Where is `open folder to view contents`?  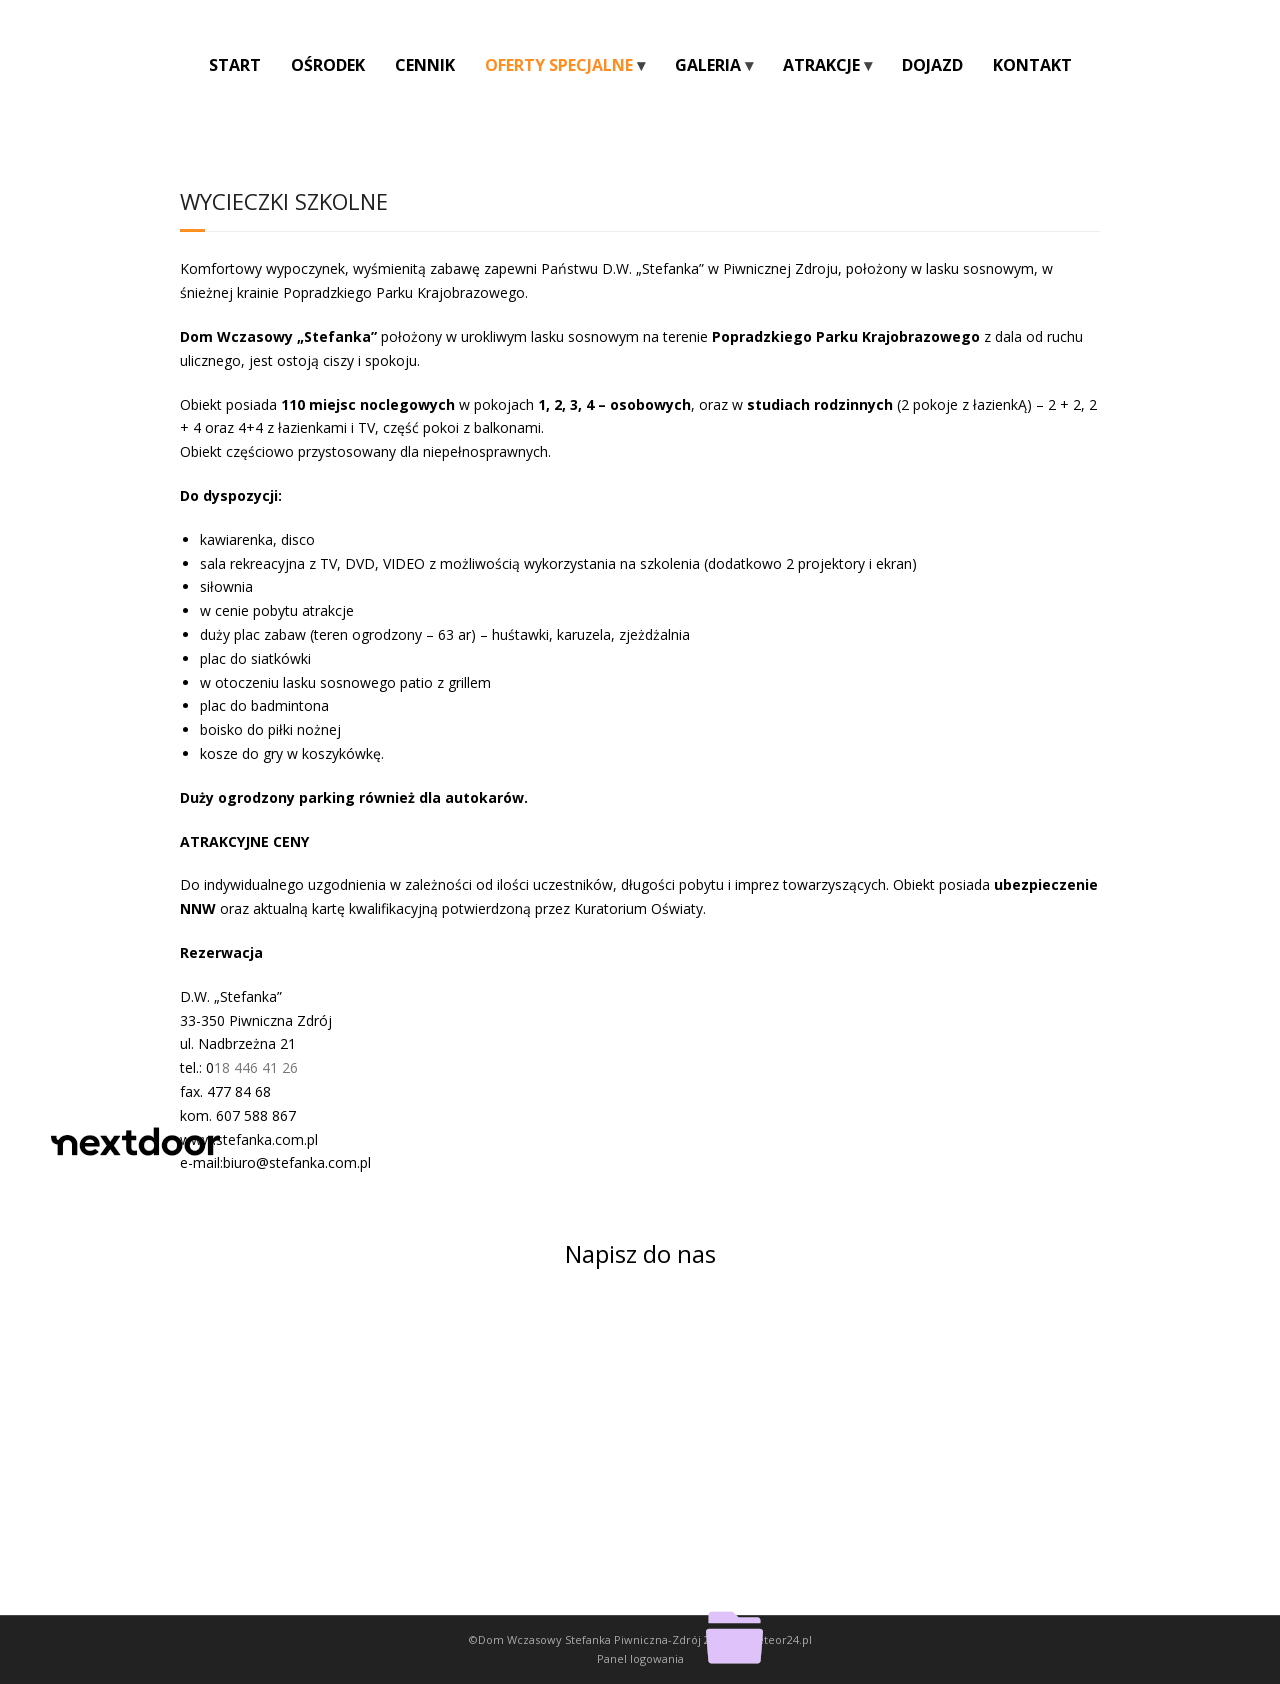
open folder to view contents is located at coordinates (734, 1637).